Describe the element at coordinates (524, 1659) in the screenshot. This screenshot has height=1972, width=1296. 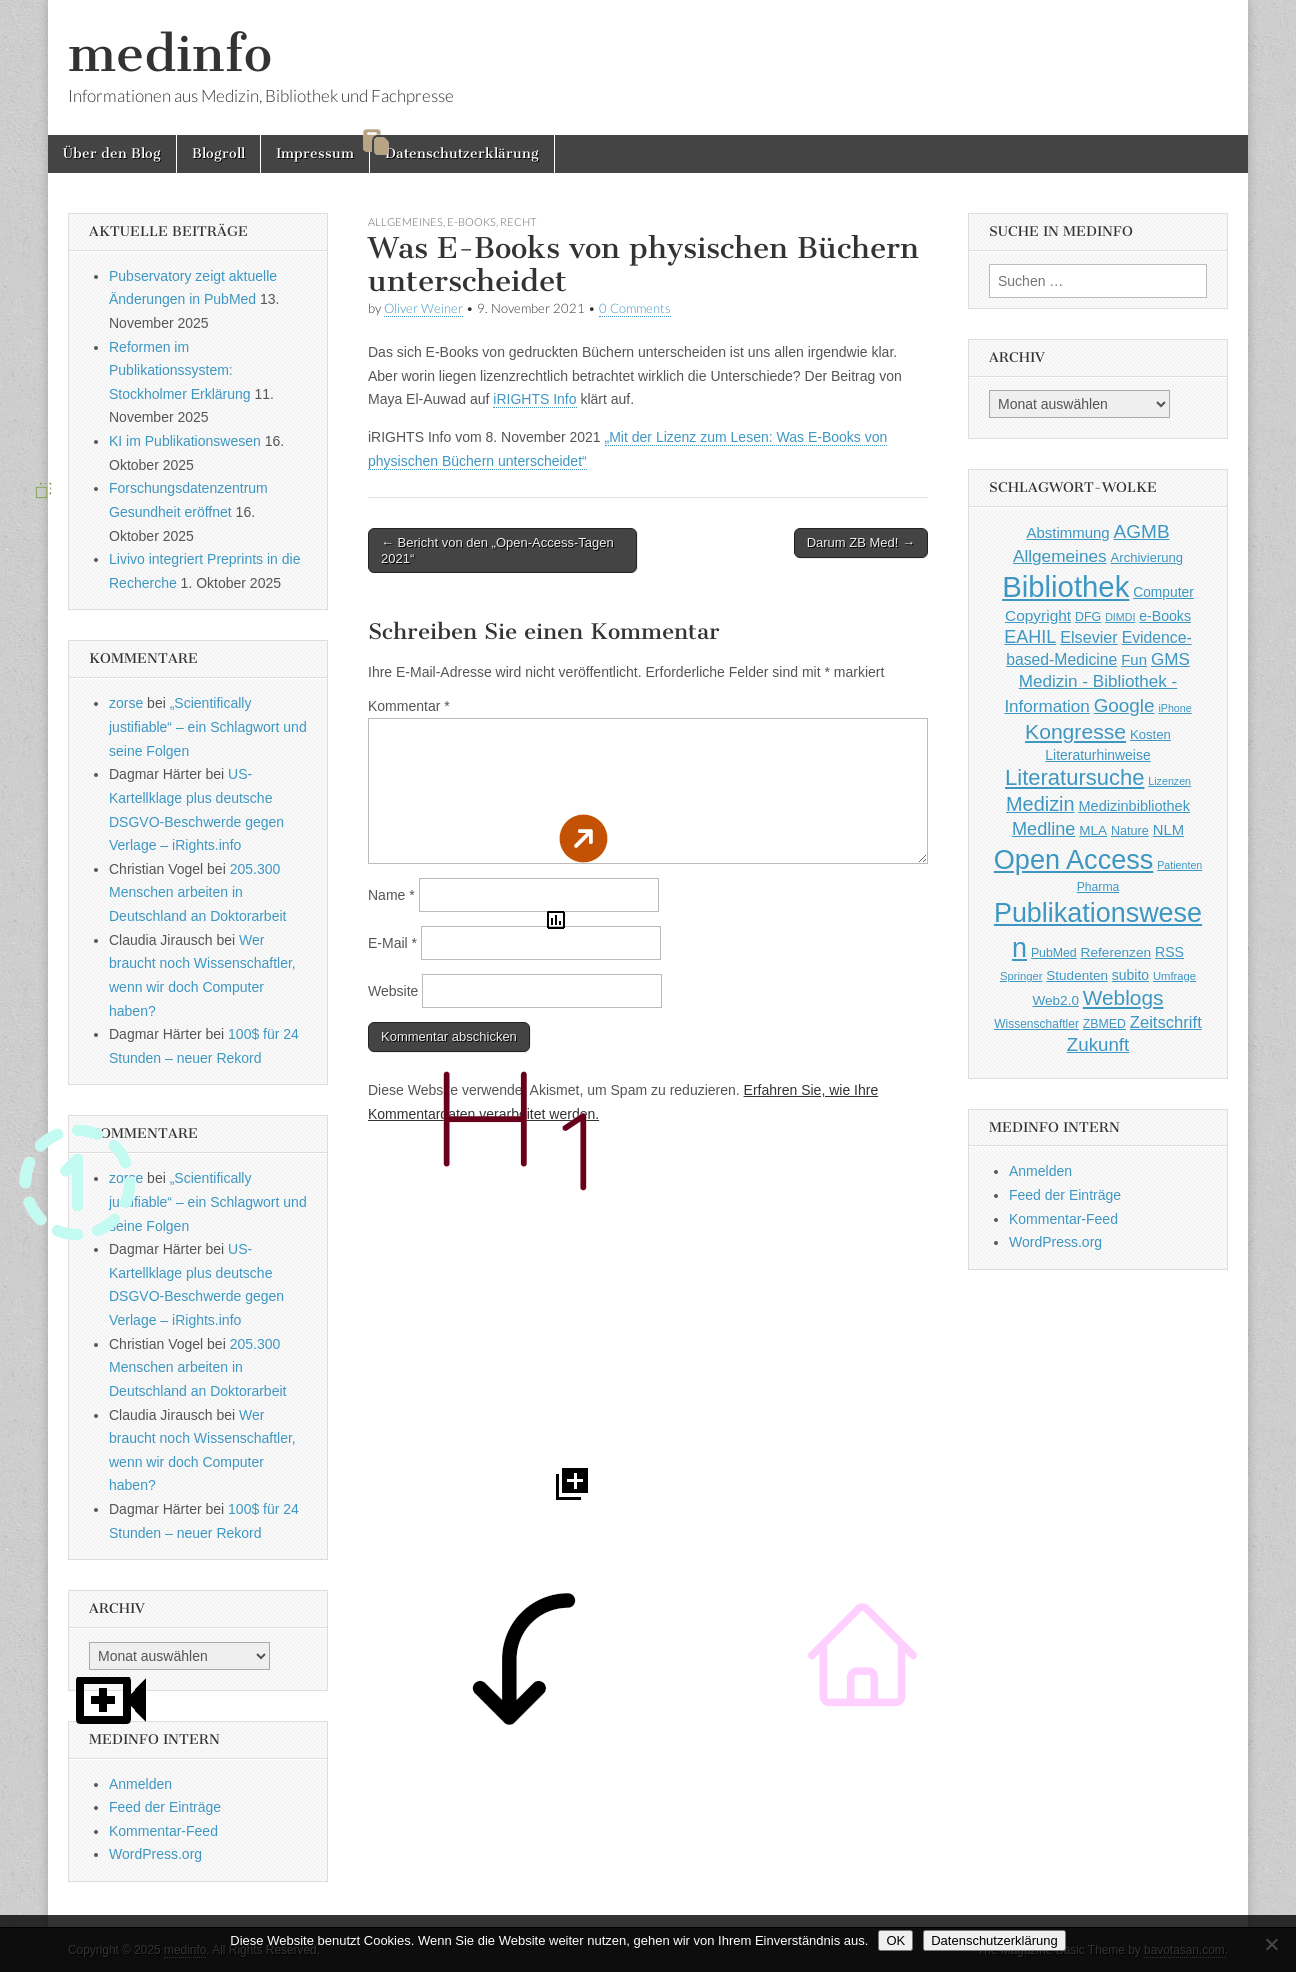
I see `go back and down in navigation` at that location.